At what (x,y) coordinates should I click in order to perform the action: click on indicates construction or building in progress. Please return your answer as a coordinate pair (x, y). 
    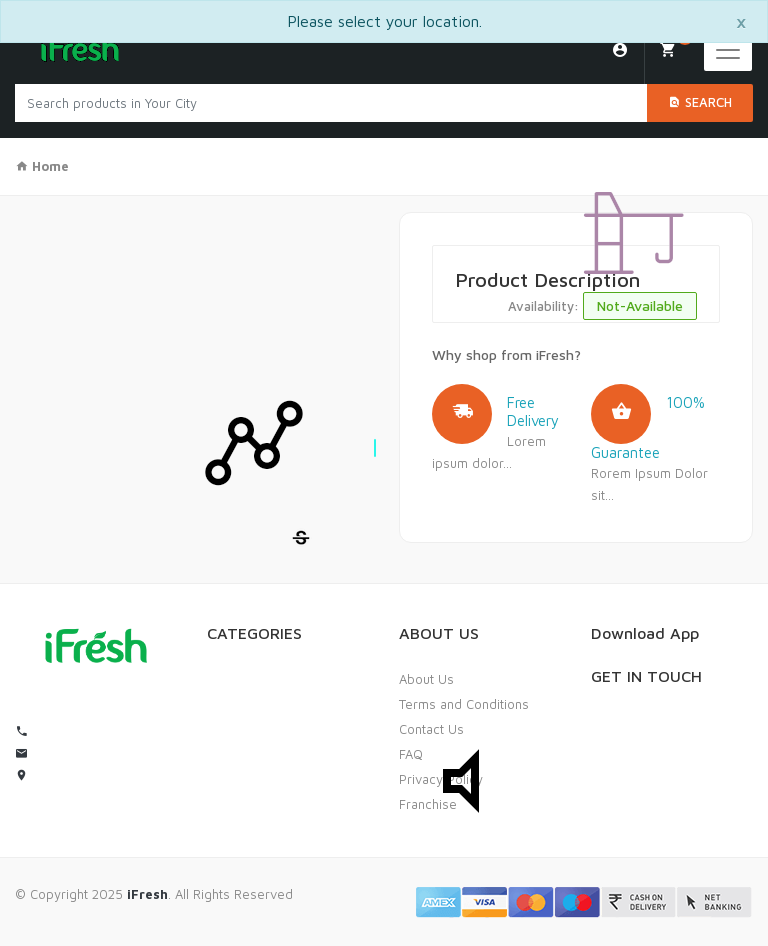
    Looking at the image, I should click on (632, 233).